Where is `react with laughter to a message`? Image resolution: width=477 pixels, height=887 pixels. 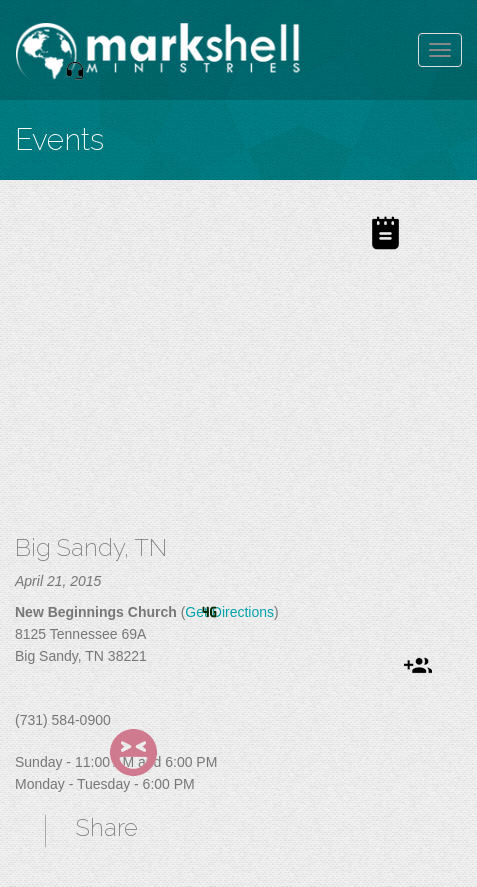 react with laughter to a message is located at coordinates (133, 752).